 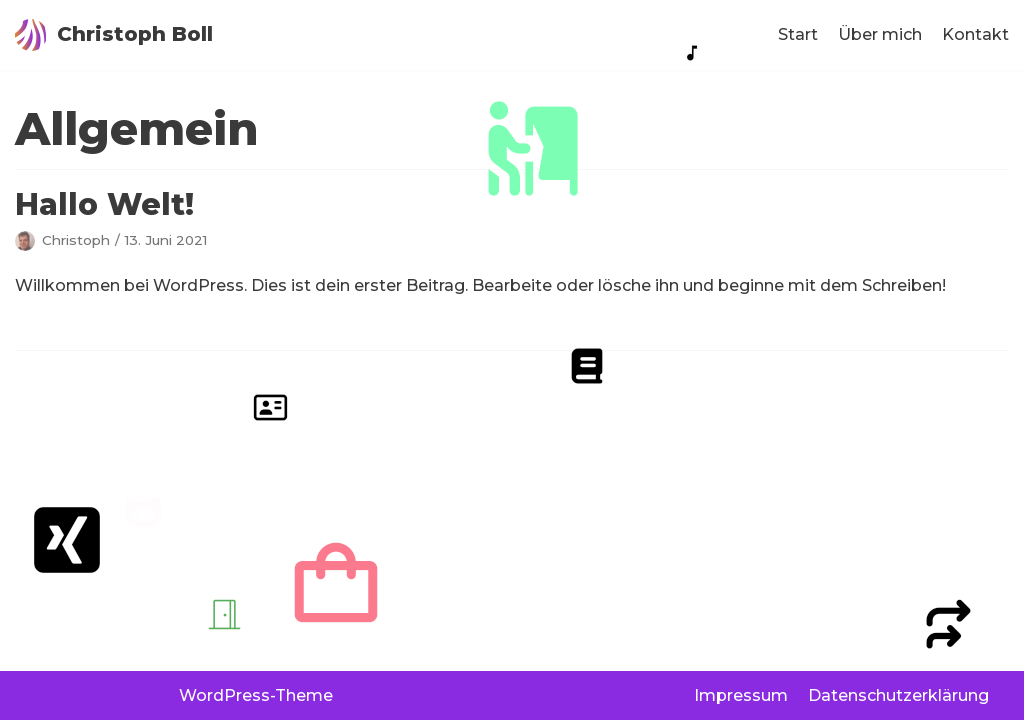 What do you see at coordinates (224, 614) in the screenshot?
I see `log out or exit the application` at bounding box center [224, 614].